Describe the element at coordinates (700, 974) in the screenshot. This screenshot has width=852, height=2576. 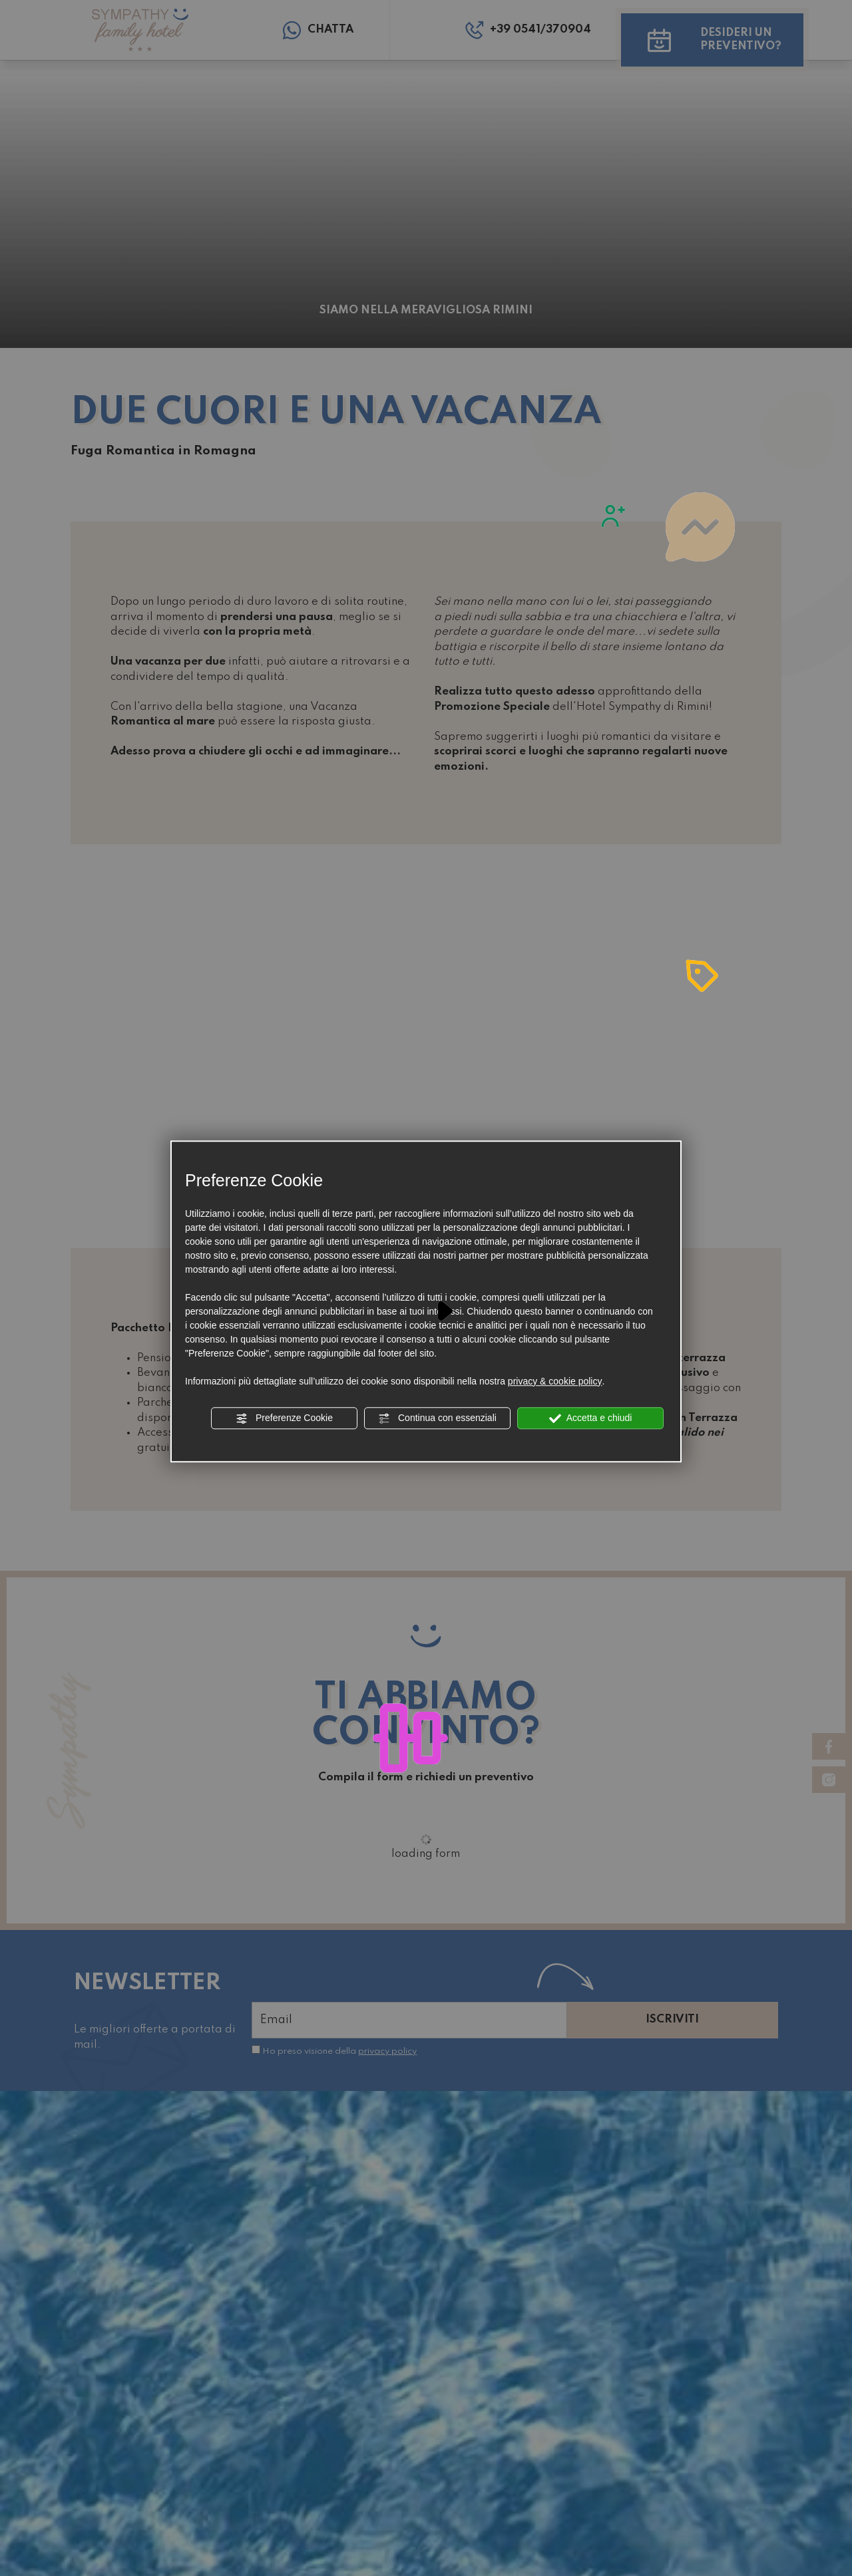
I see `view or manage tags` at that location.